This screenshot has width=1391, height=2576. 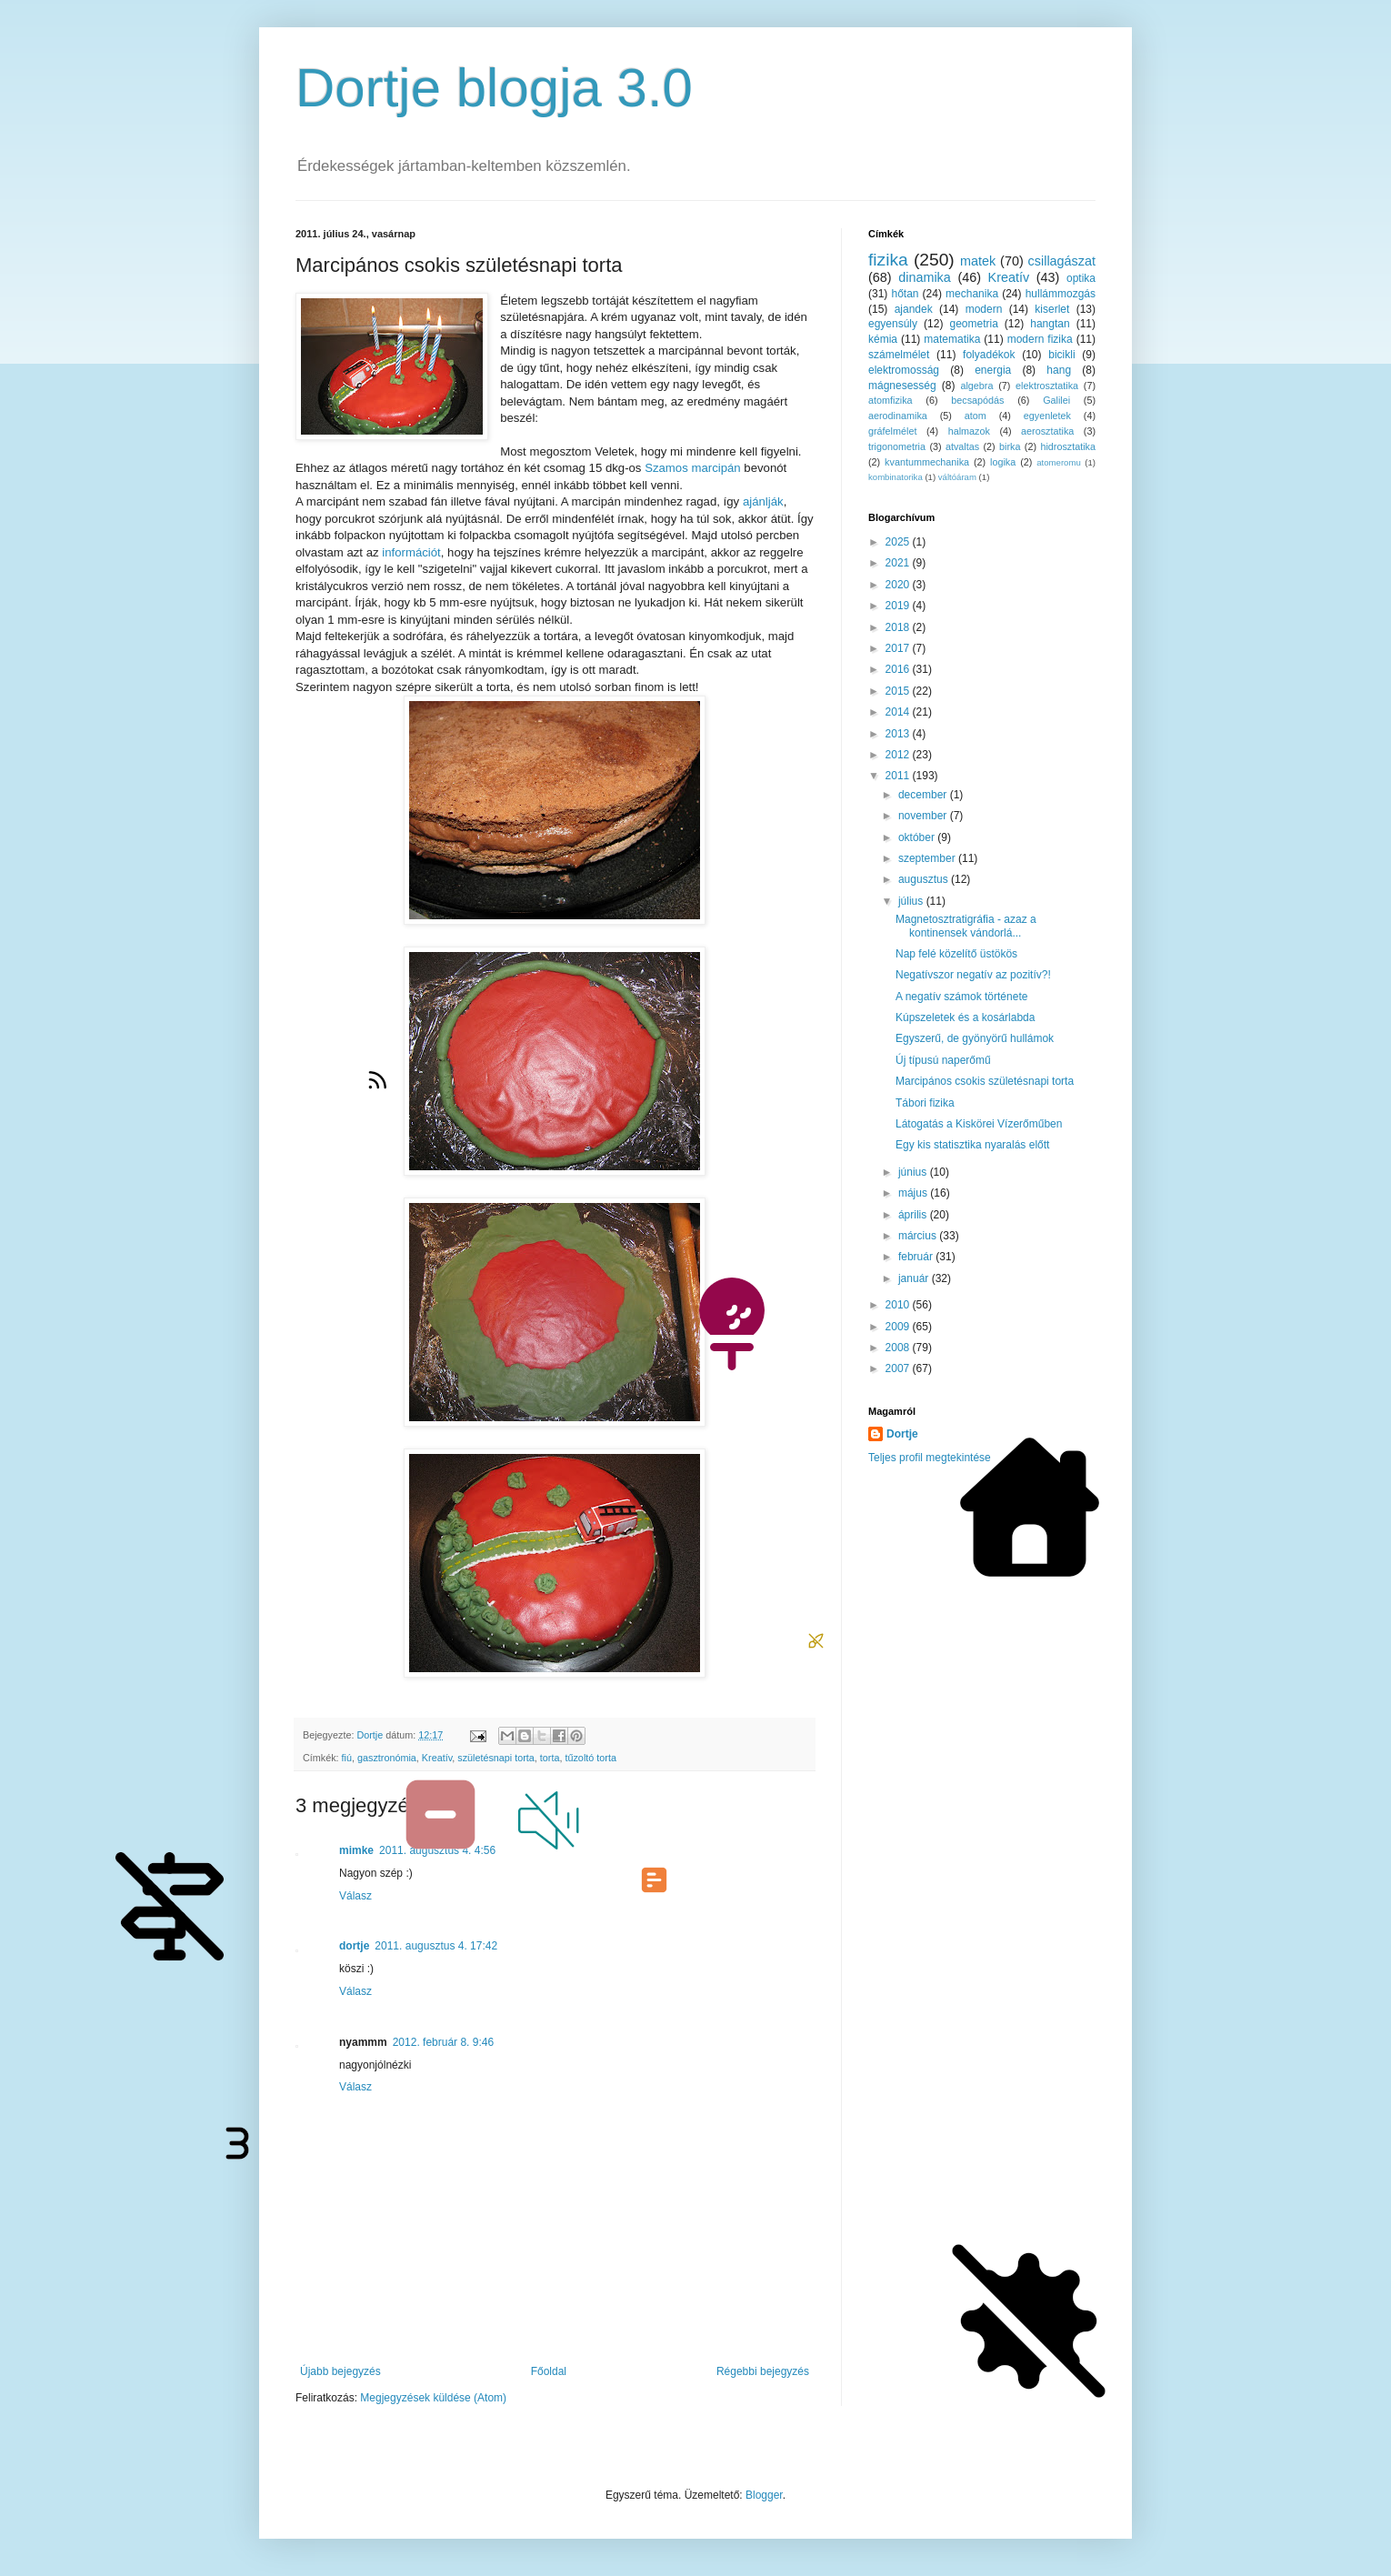 What do you see at coordinates (816, 1640) in the screenshot?
I see `disable brush tool` at bounding box center [816, 1640].